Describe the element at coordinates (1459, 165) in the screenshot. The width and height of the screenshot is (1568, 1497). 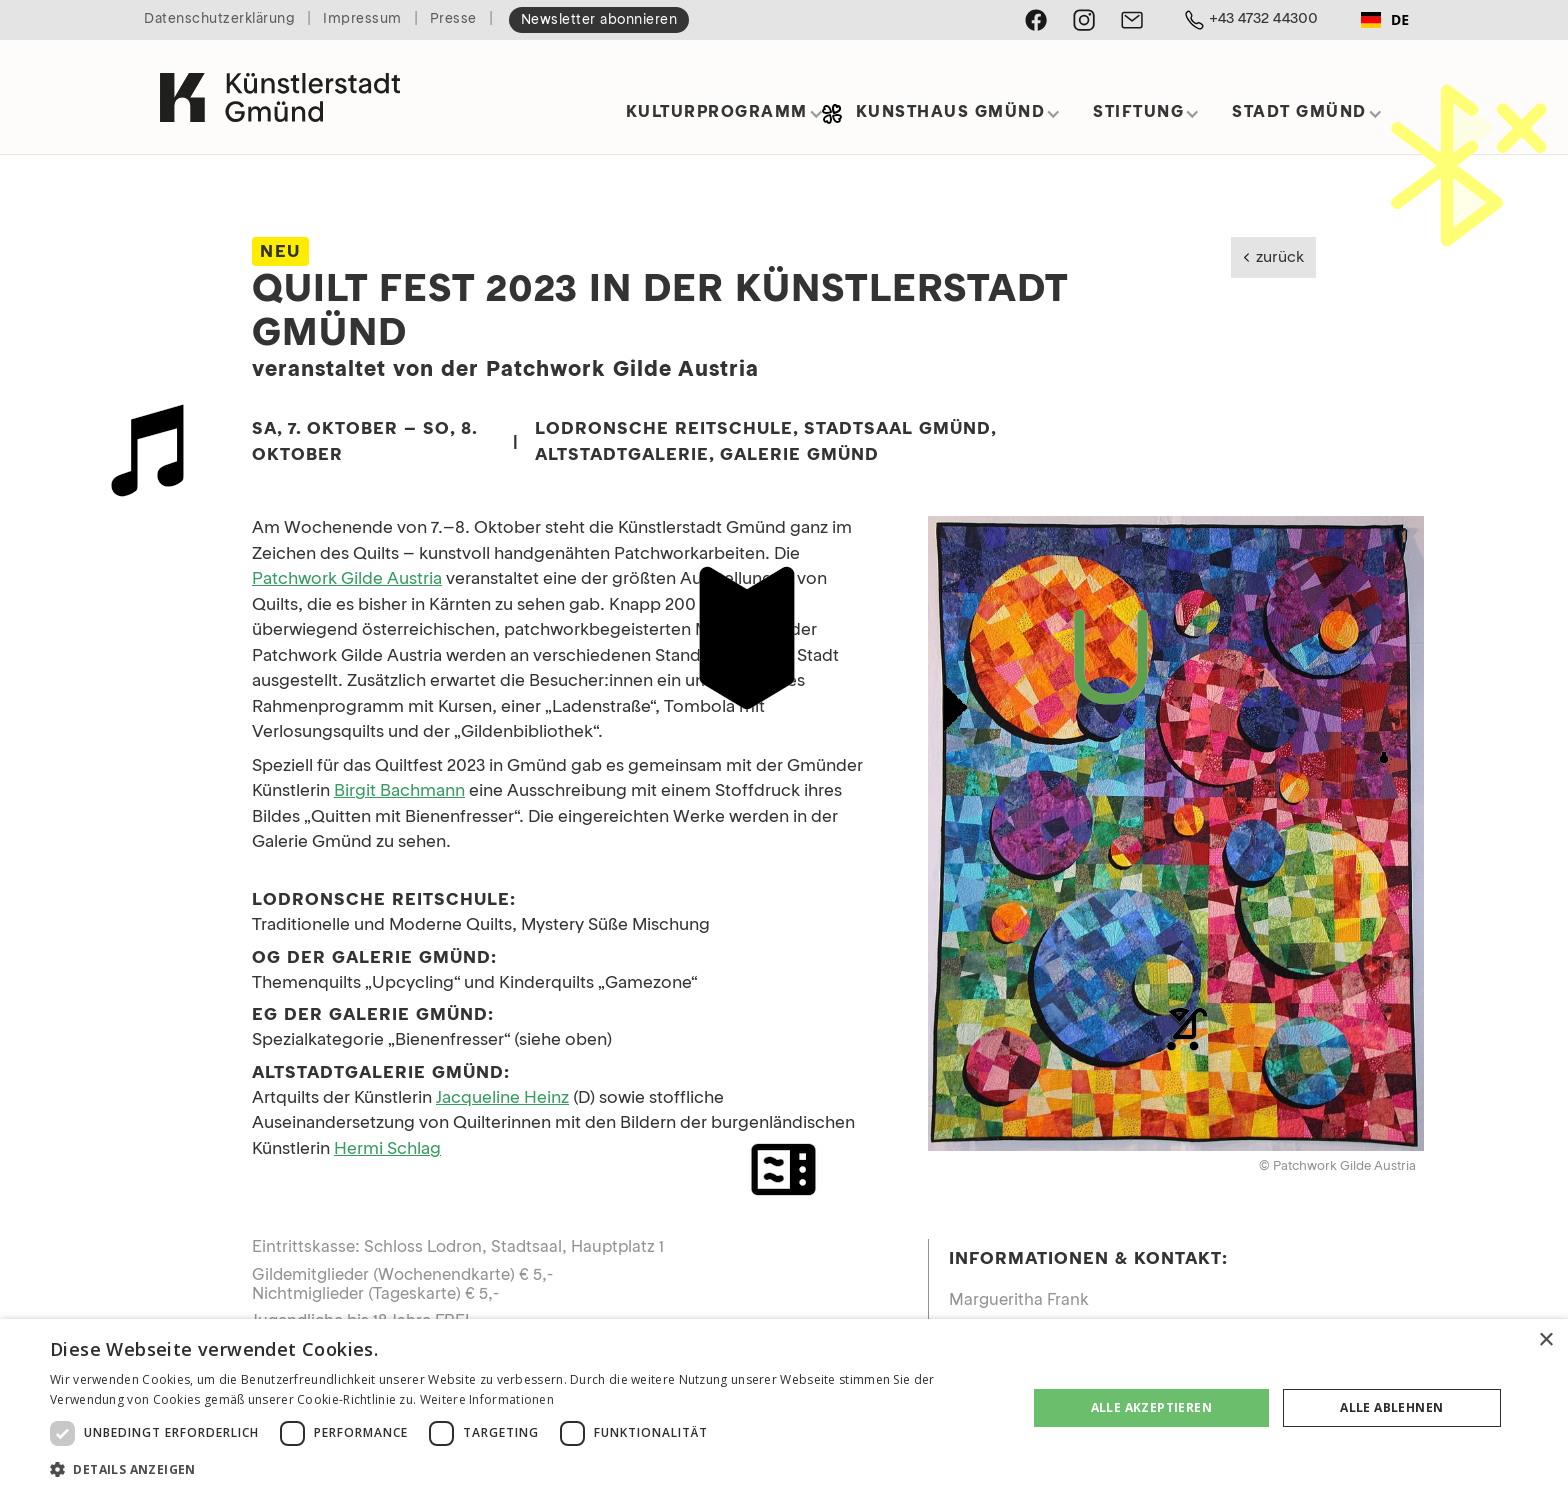
I see `bluetooth is disabled or turned off` at that location.